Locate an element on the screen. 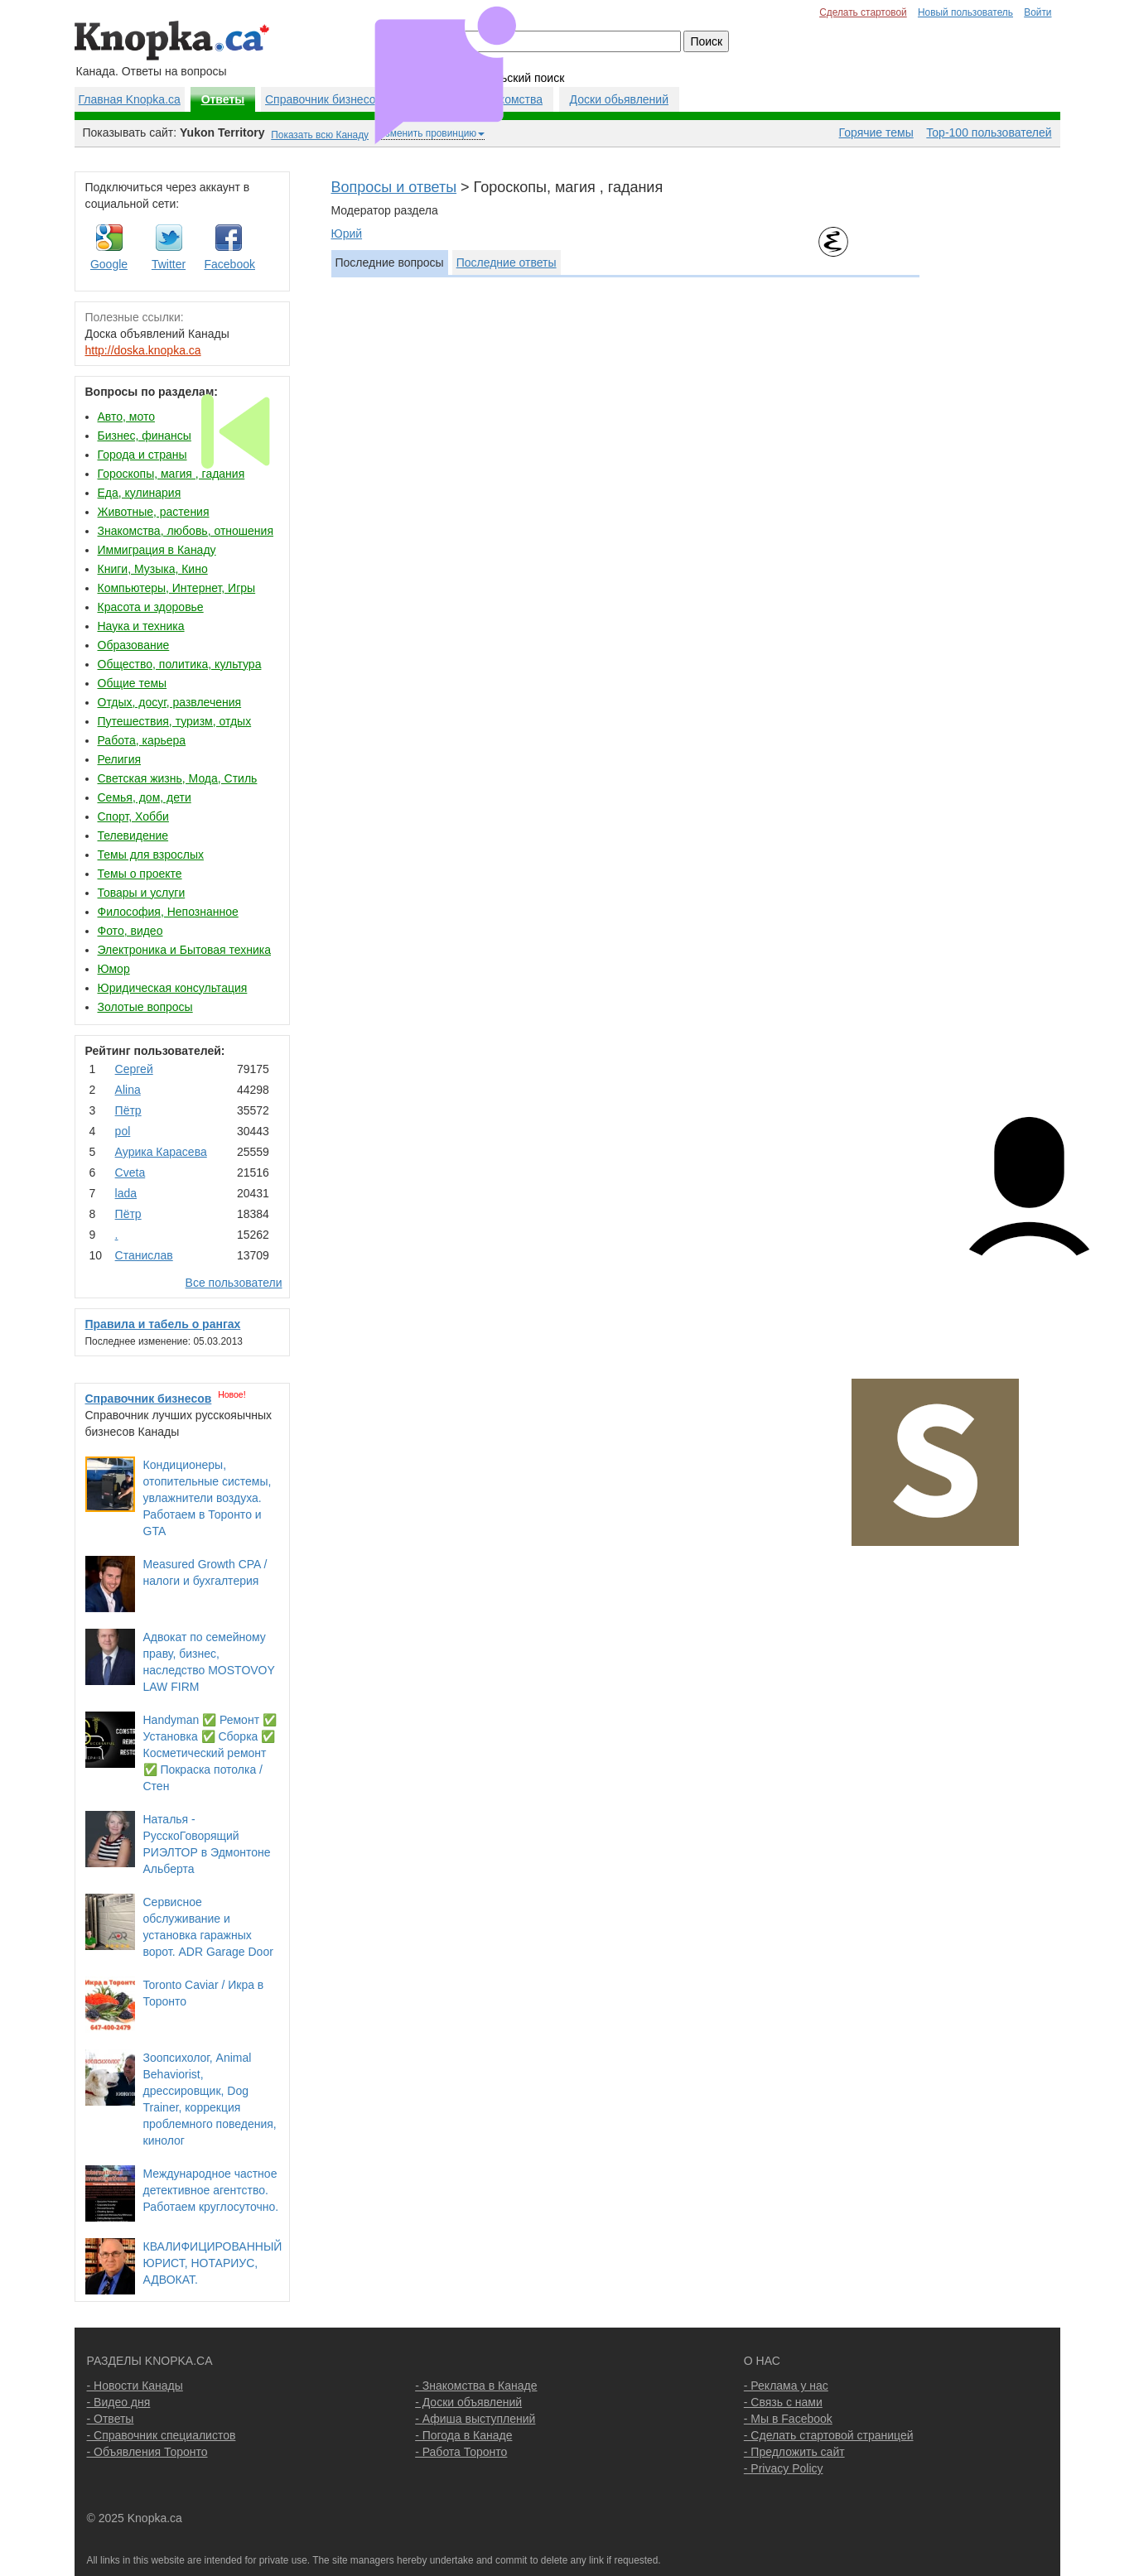 The height and width of the screenshot is (2576, 1134). semantic ui framework logo is located at coordinates (935, 1462).